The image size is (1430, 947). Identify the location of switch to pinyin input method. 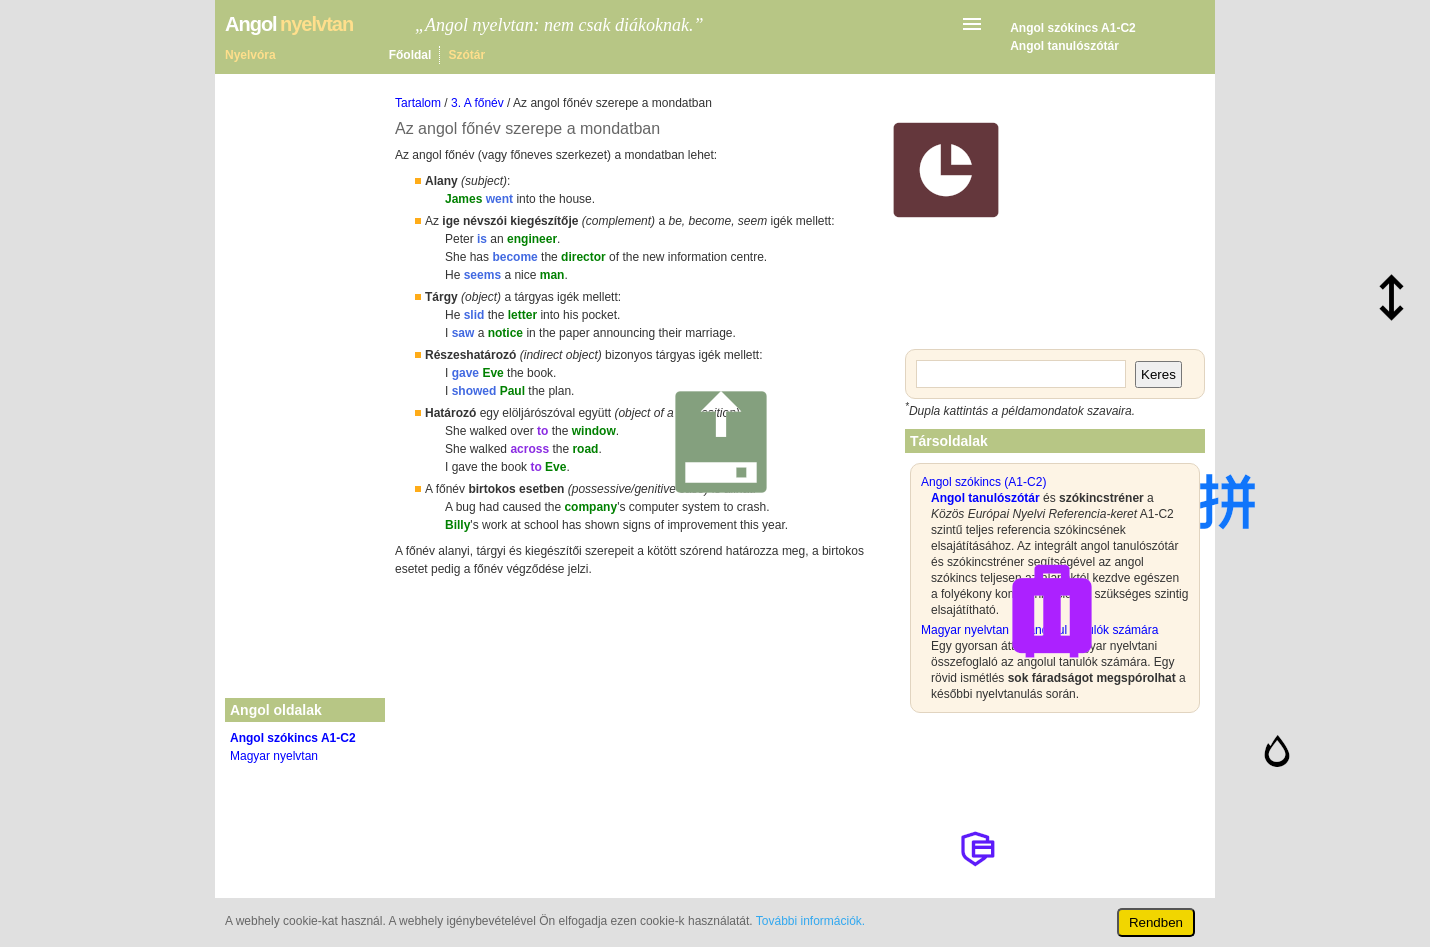
(1227, 501).